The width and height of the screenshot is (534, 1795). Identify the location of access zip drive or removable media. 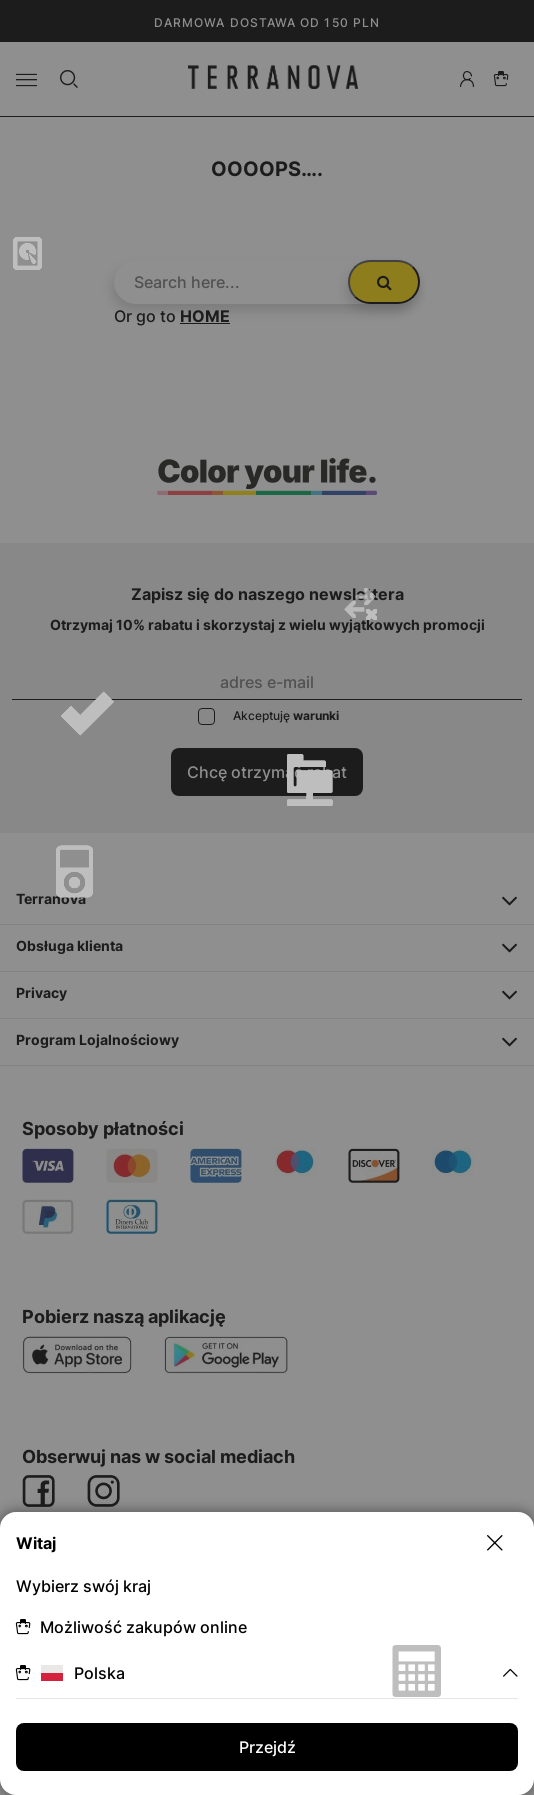
(27, 253).